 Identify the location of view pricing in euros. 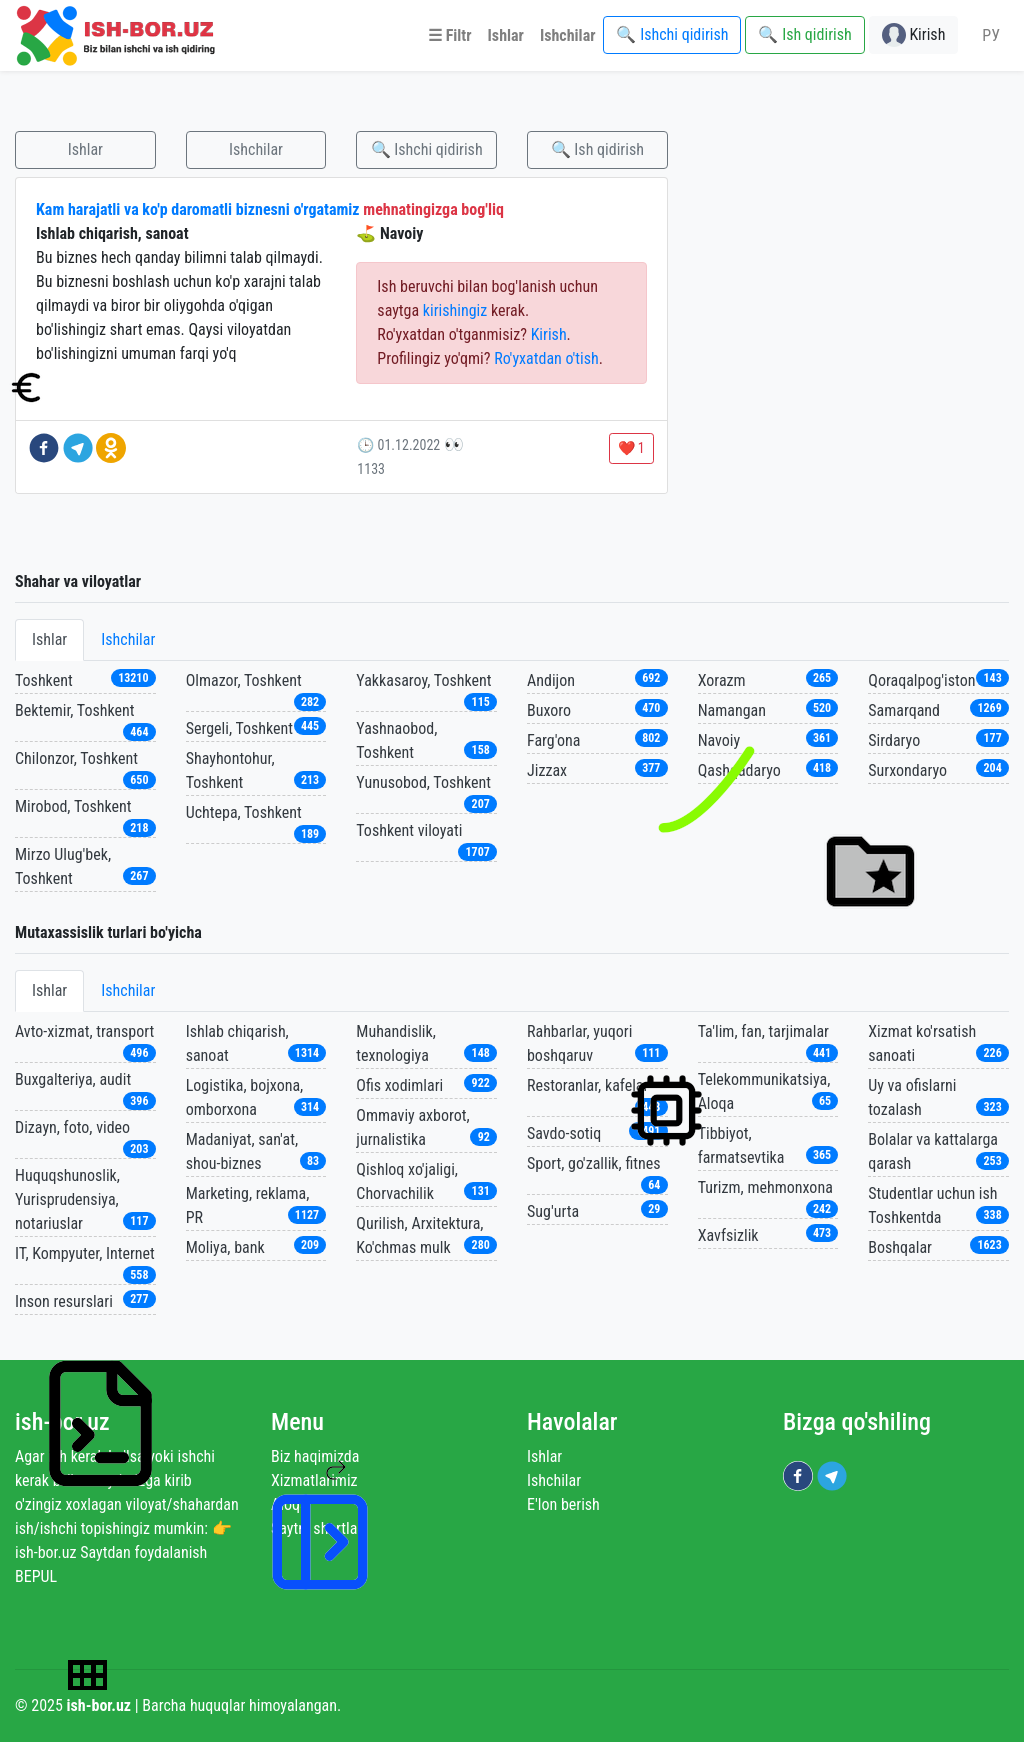
(26, 387).